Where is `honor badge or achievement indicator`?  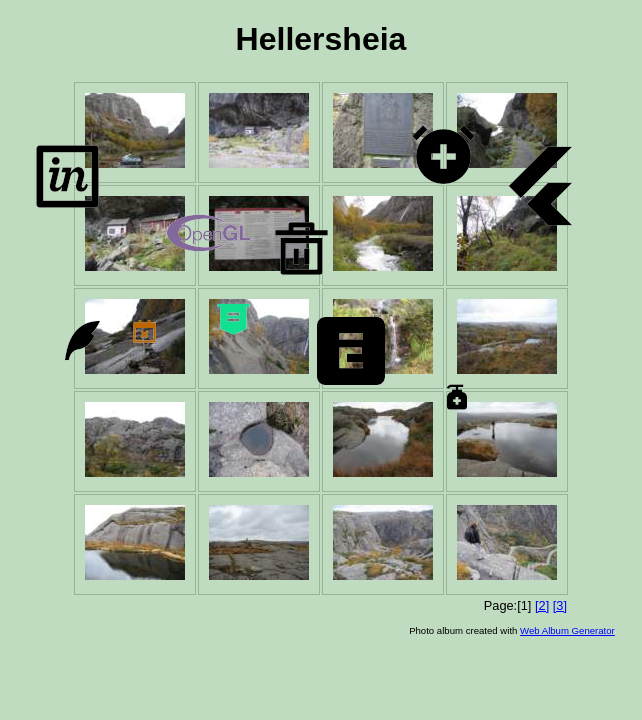 honor badge or achievement indicator is located at coordinates (233, 318).